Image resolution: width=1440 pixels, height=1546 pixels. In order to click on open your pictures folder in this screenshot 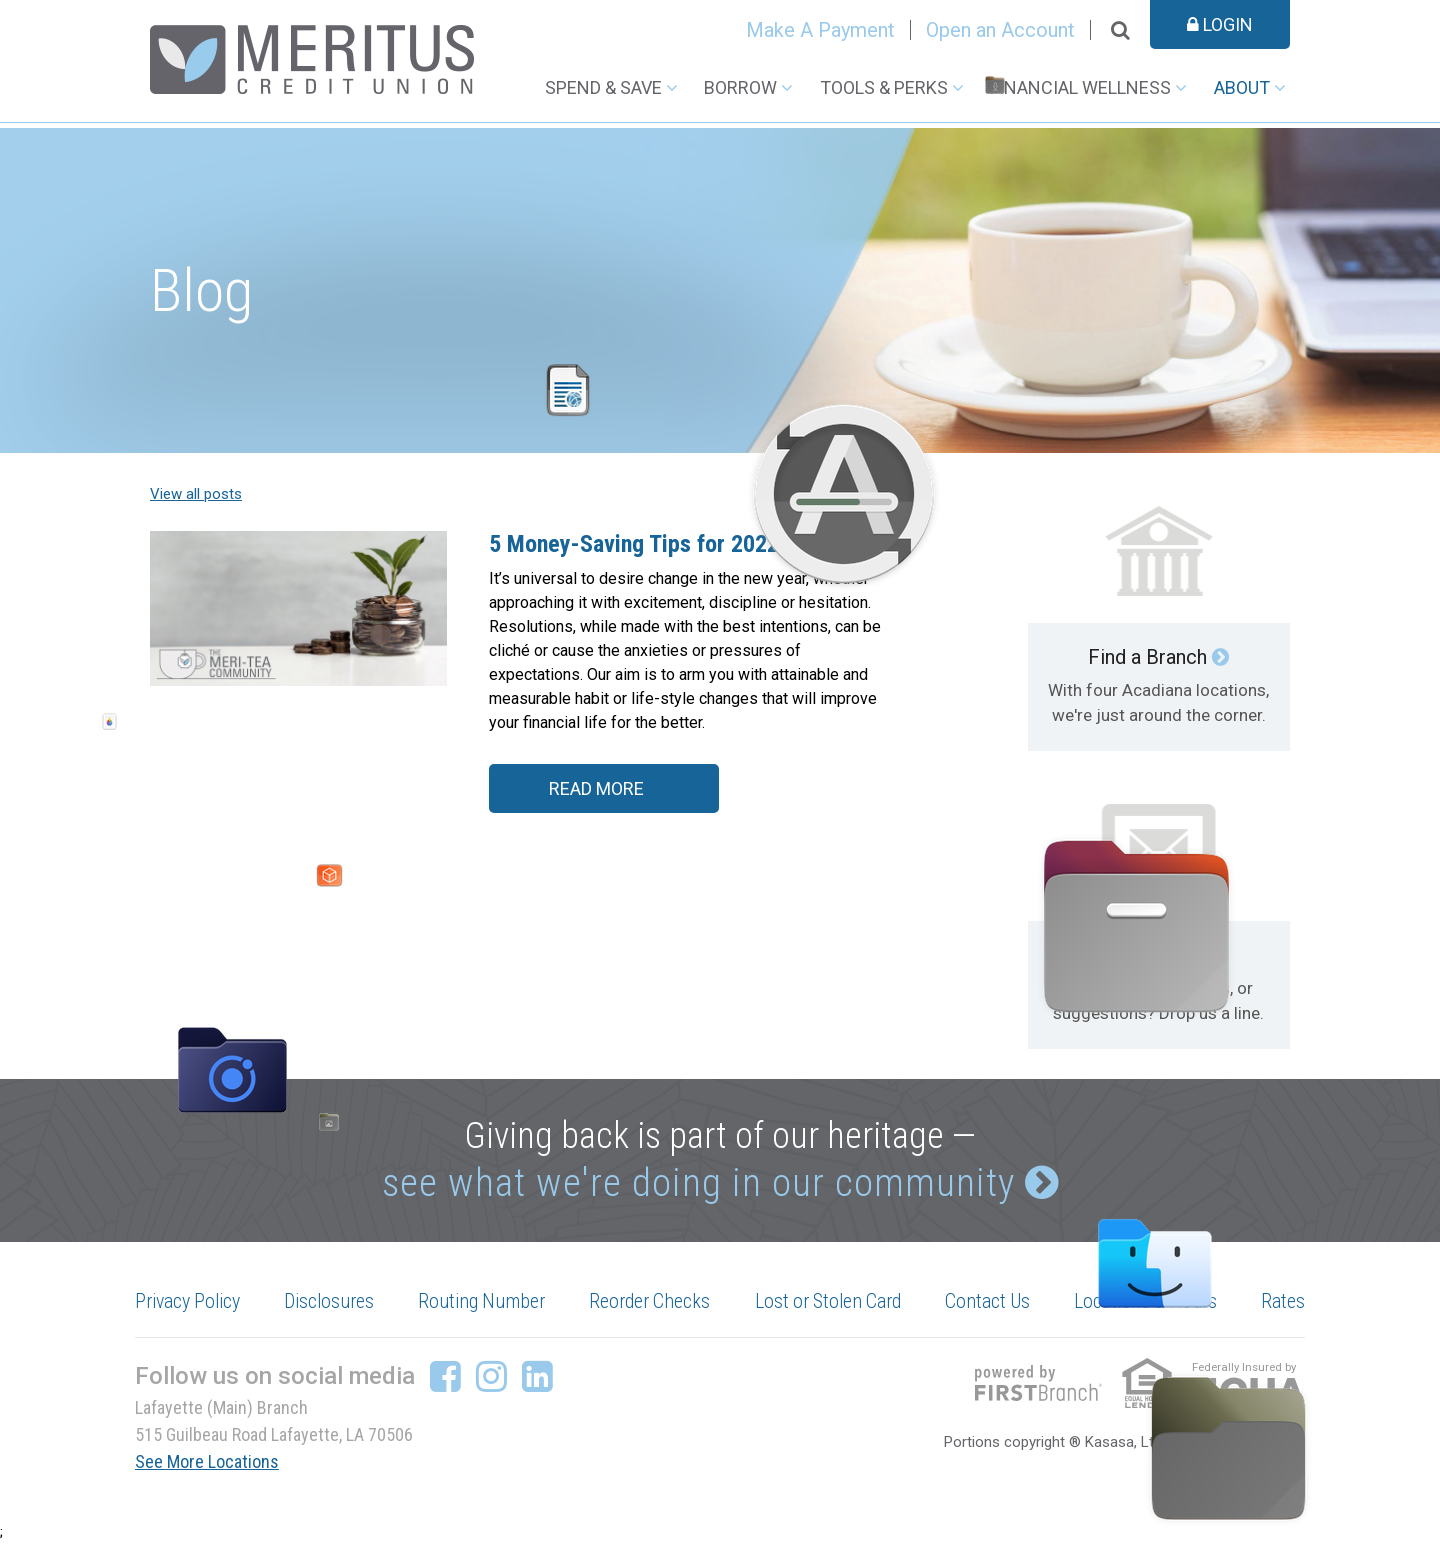, I will do `click(329, 1122)`.